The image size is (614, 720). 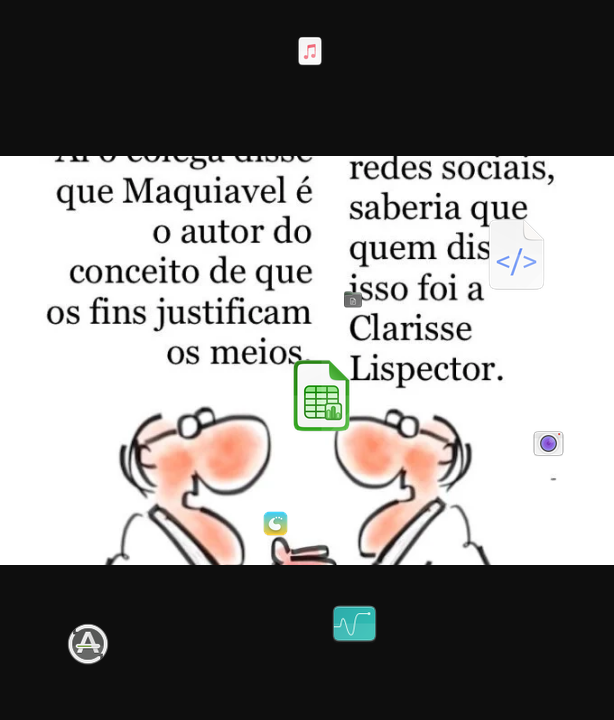 I want to click on check for available software updates, so click(x=88, y=644).